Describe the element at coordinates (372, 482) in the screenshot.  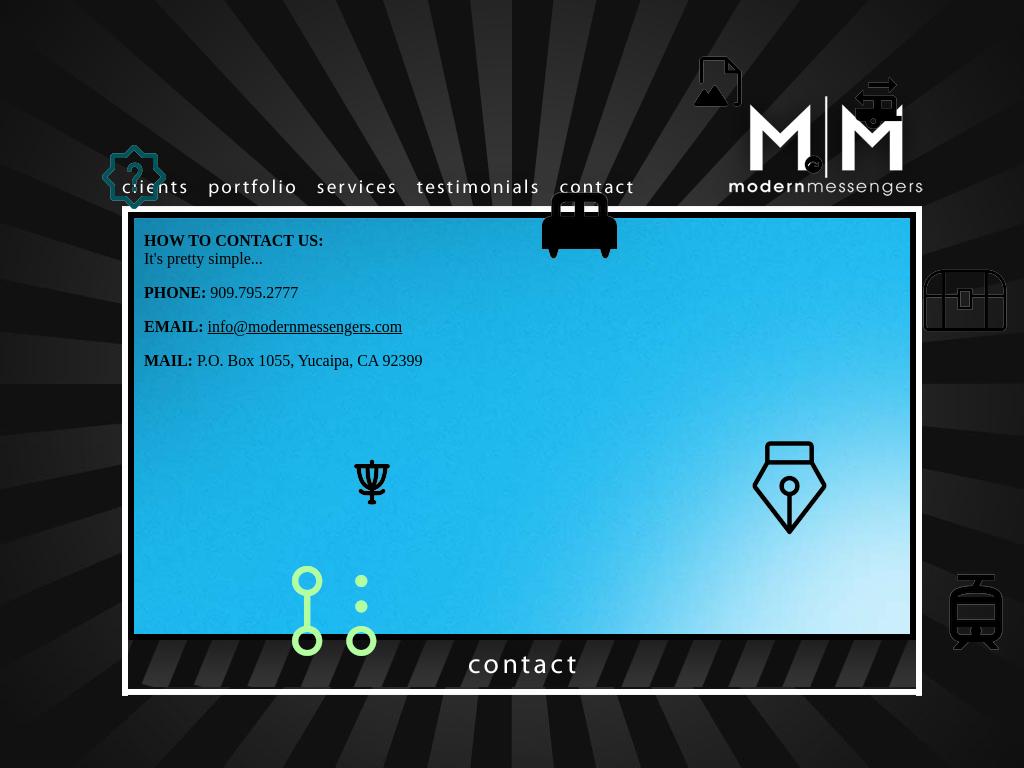
I see `access disc golf course information` at that location.